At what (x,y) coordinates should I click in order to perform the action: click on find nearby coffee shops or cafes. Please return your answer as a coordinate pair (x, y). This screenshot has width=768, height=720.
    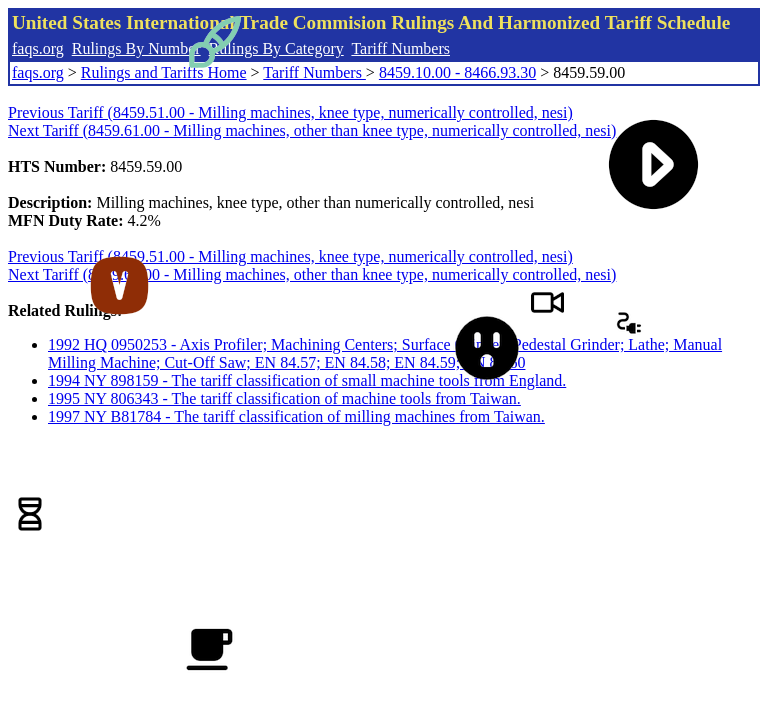
    Looking at the image, I should click on (209, 649).